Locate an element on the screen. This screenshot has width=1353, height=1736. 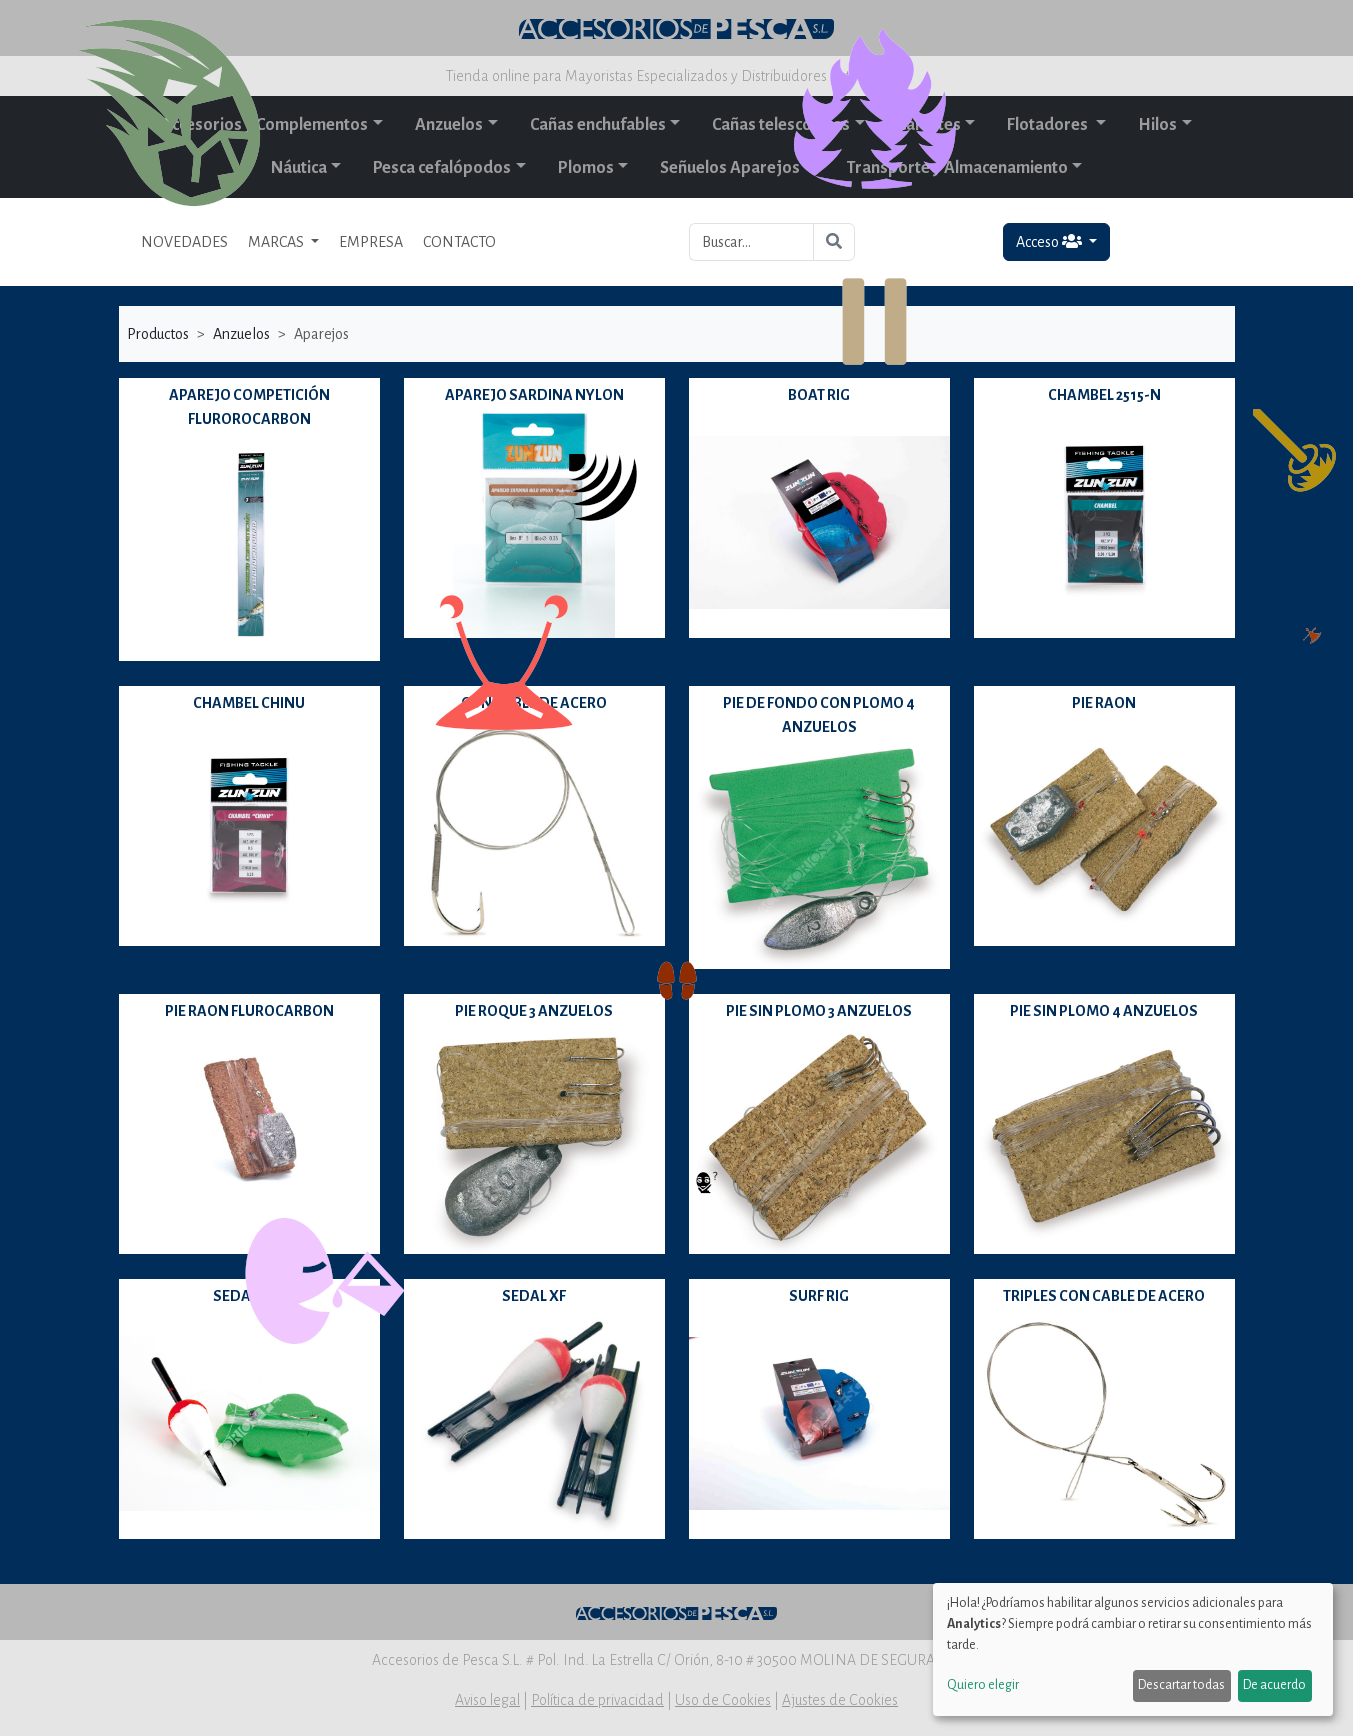
access comfort or relaxation settings is located at coordinates (677, 980).